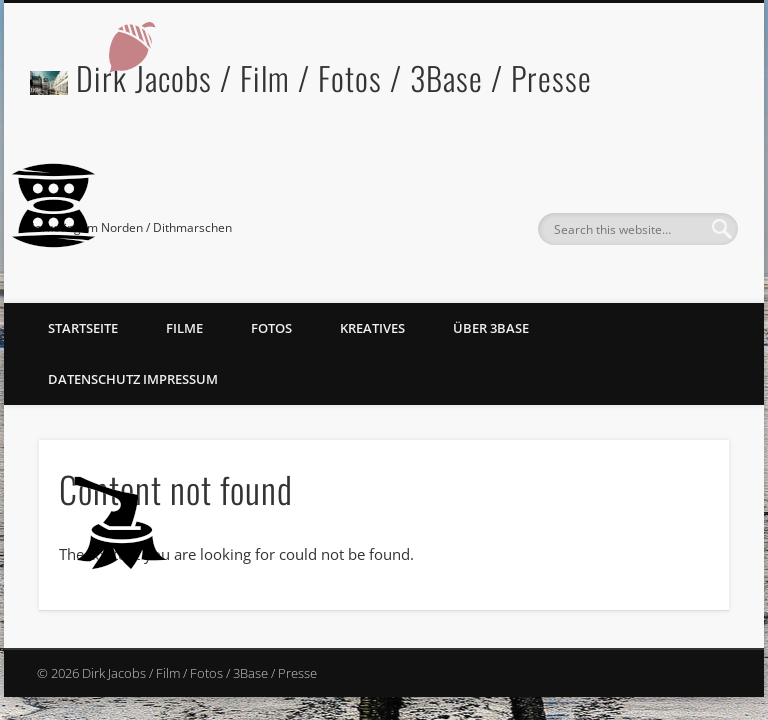  Describe the element at coordinates (121, 523) in the screenshot. I see `access woodcutting or lumber resources` at that location.